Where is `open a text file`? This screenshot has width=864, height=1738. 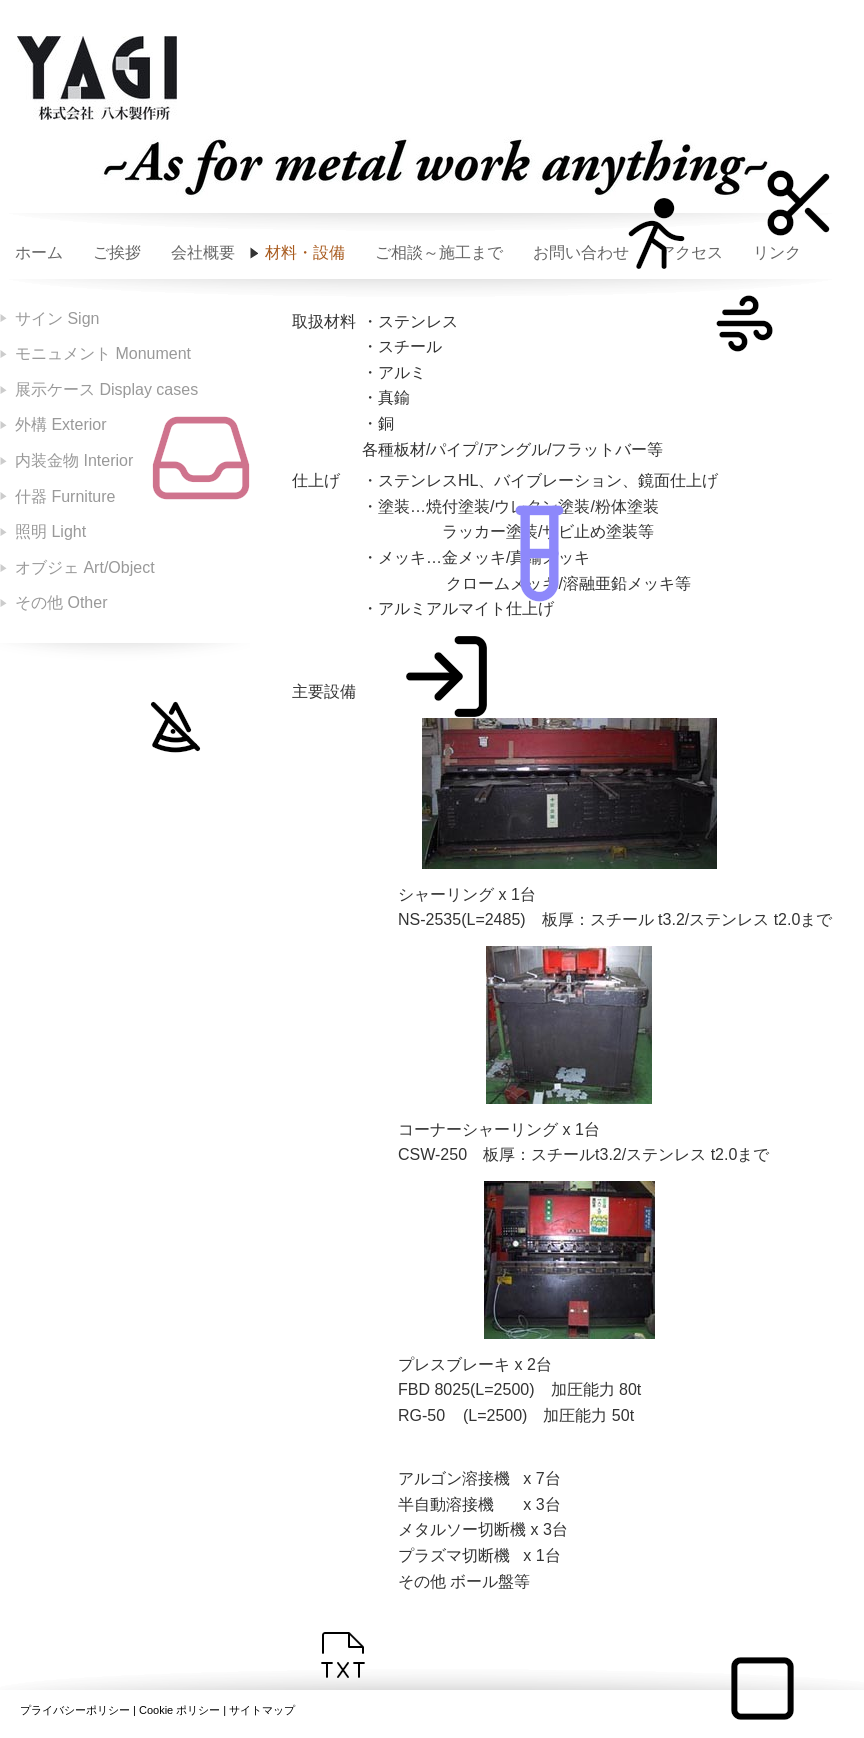 open a text file is located at coordinates (343, 1657).